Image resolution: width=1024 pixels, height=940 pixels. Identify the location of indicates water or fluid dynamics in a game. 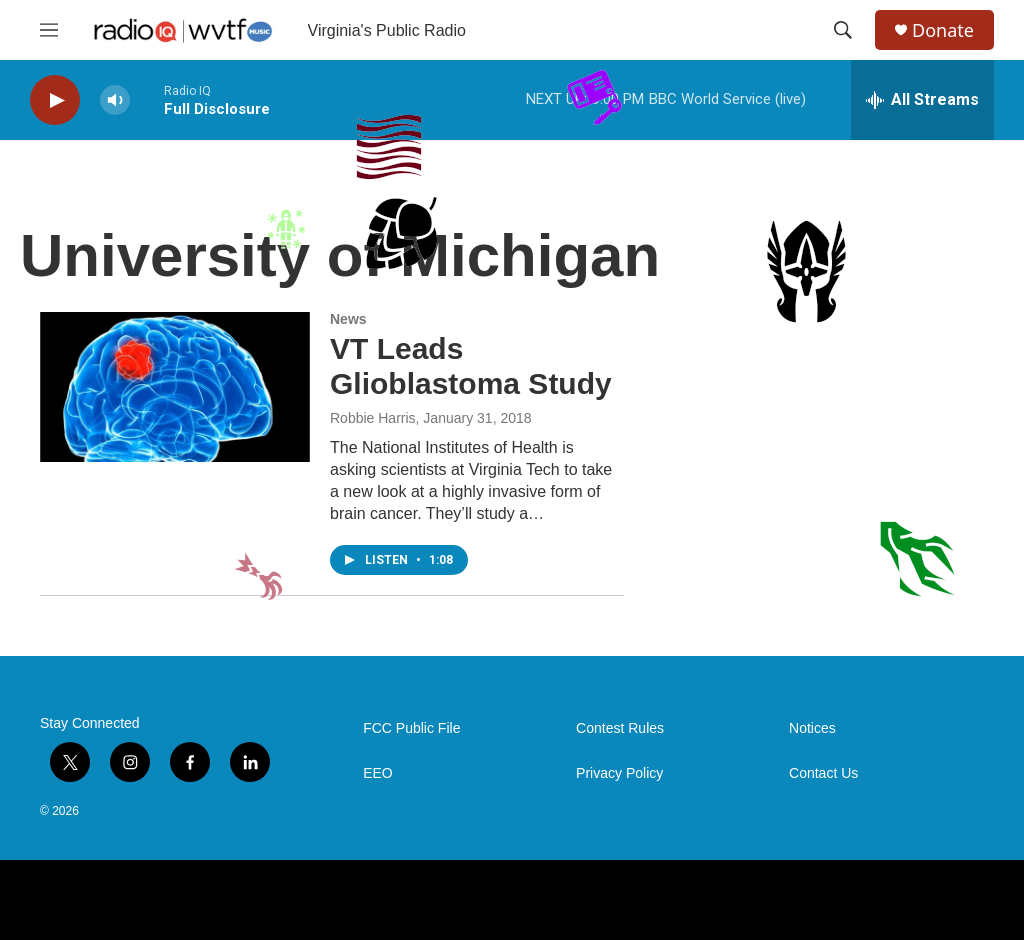
(389, 147).